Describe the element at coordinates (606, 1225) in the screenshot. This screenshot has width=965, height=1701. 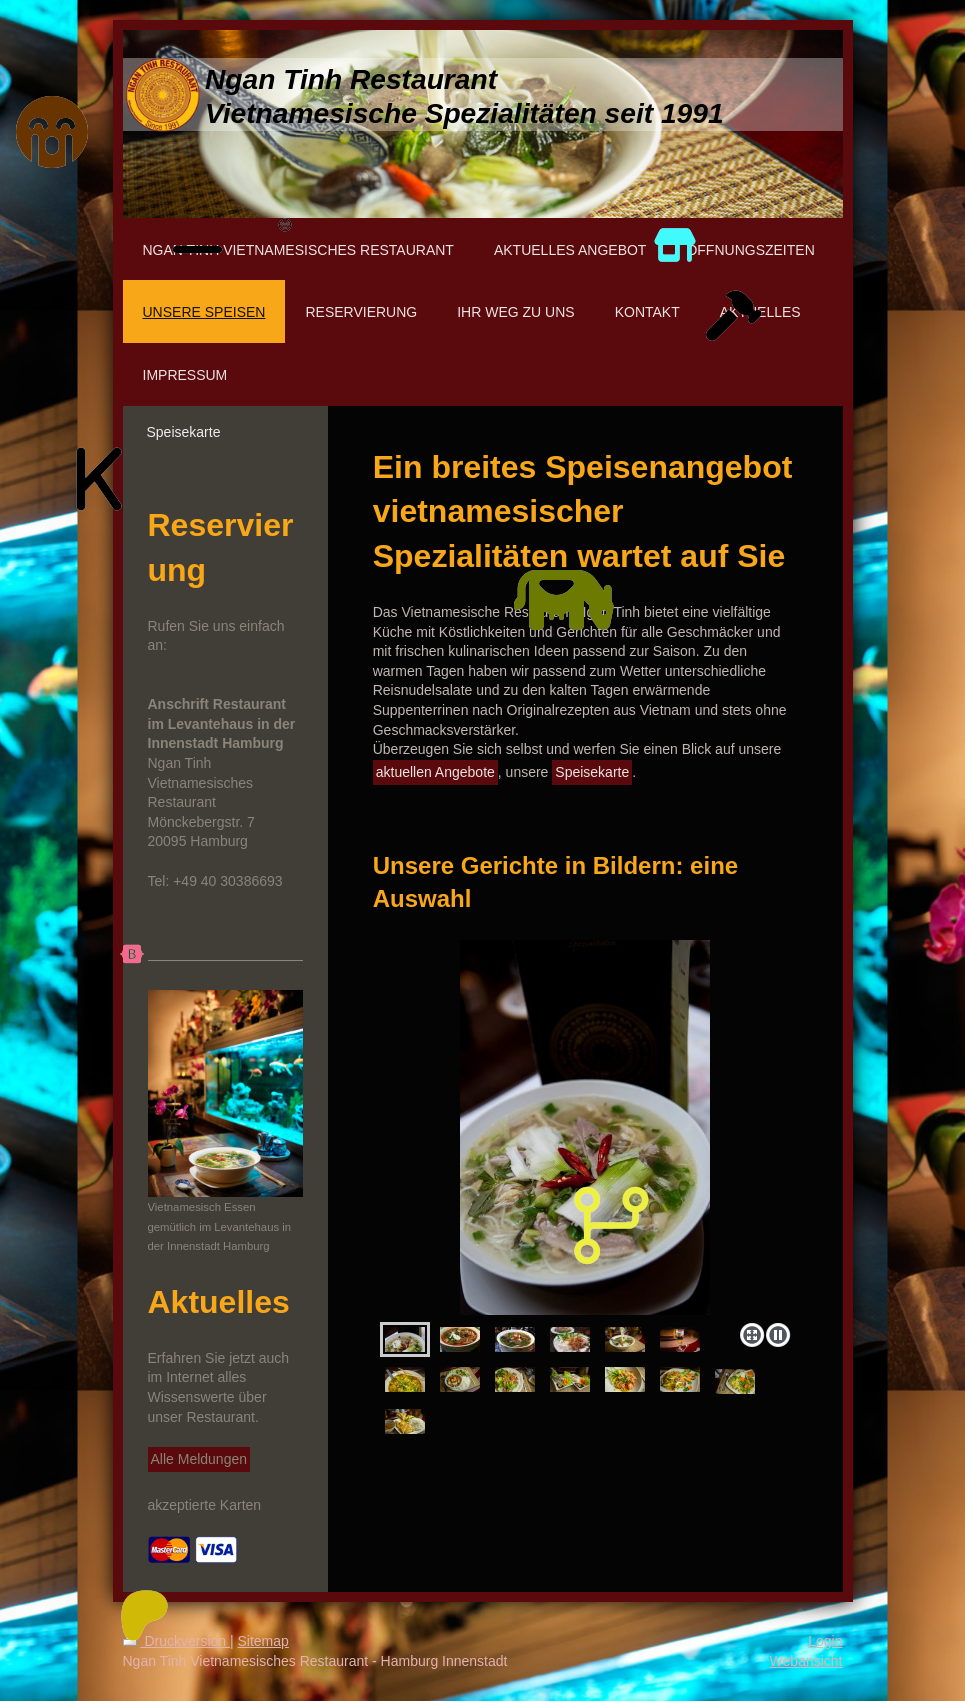
I see `create a new branch in version control` at that location.